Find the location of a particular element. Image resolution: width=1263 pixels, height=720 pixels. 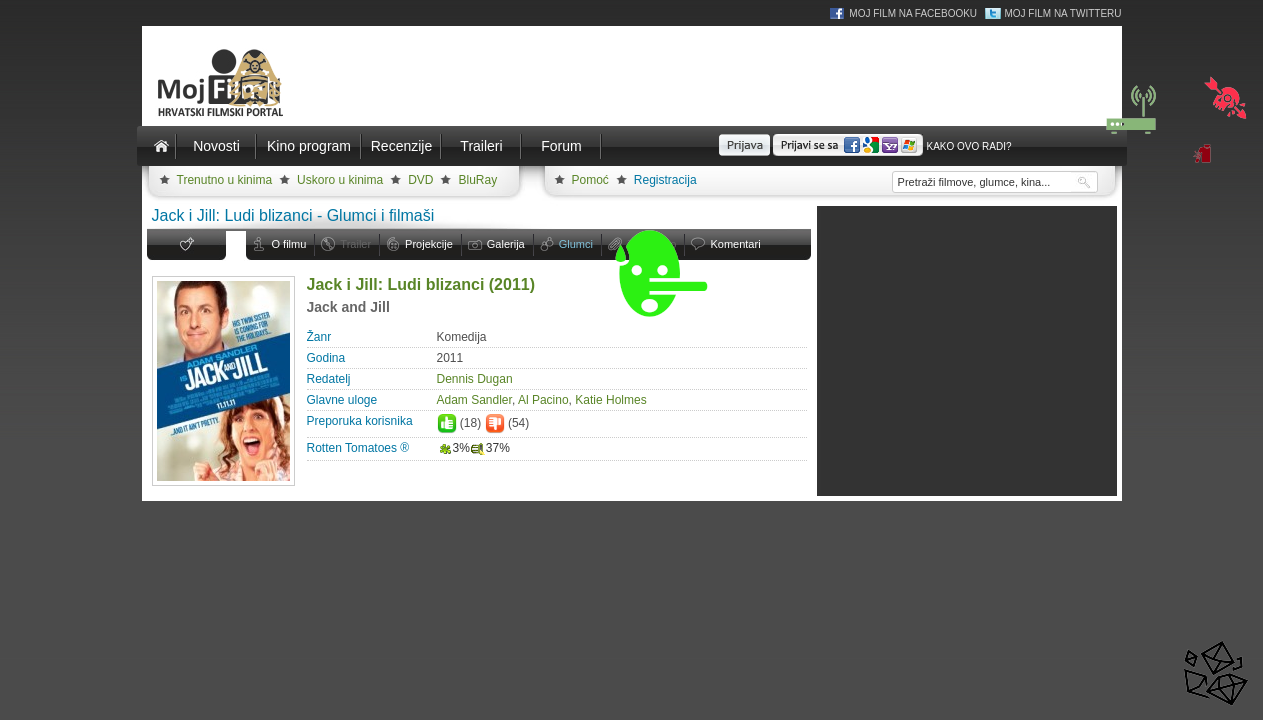

indicates a player is bluffing or lying is located at coordinates (661, 273).